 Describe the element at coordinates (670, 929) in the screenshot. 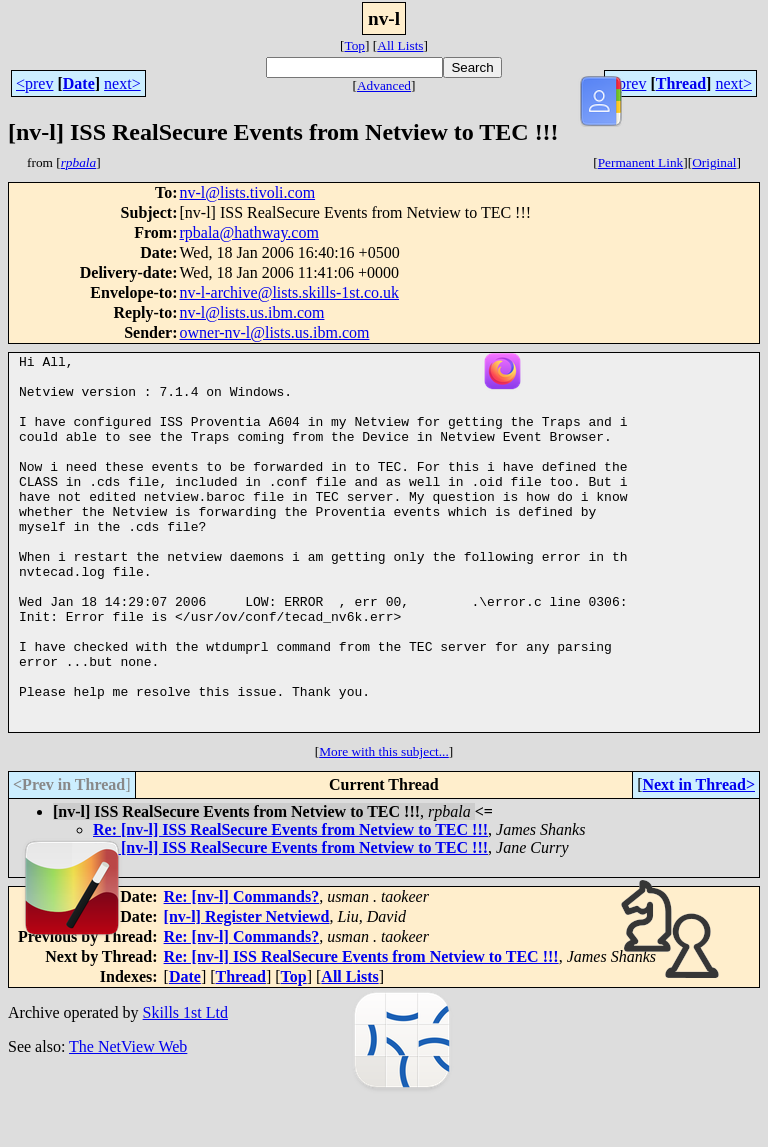

I see `open chess game application` at that location.